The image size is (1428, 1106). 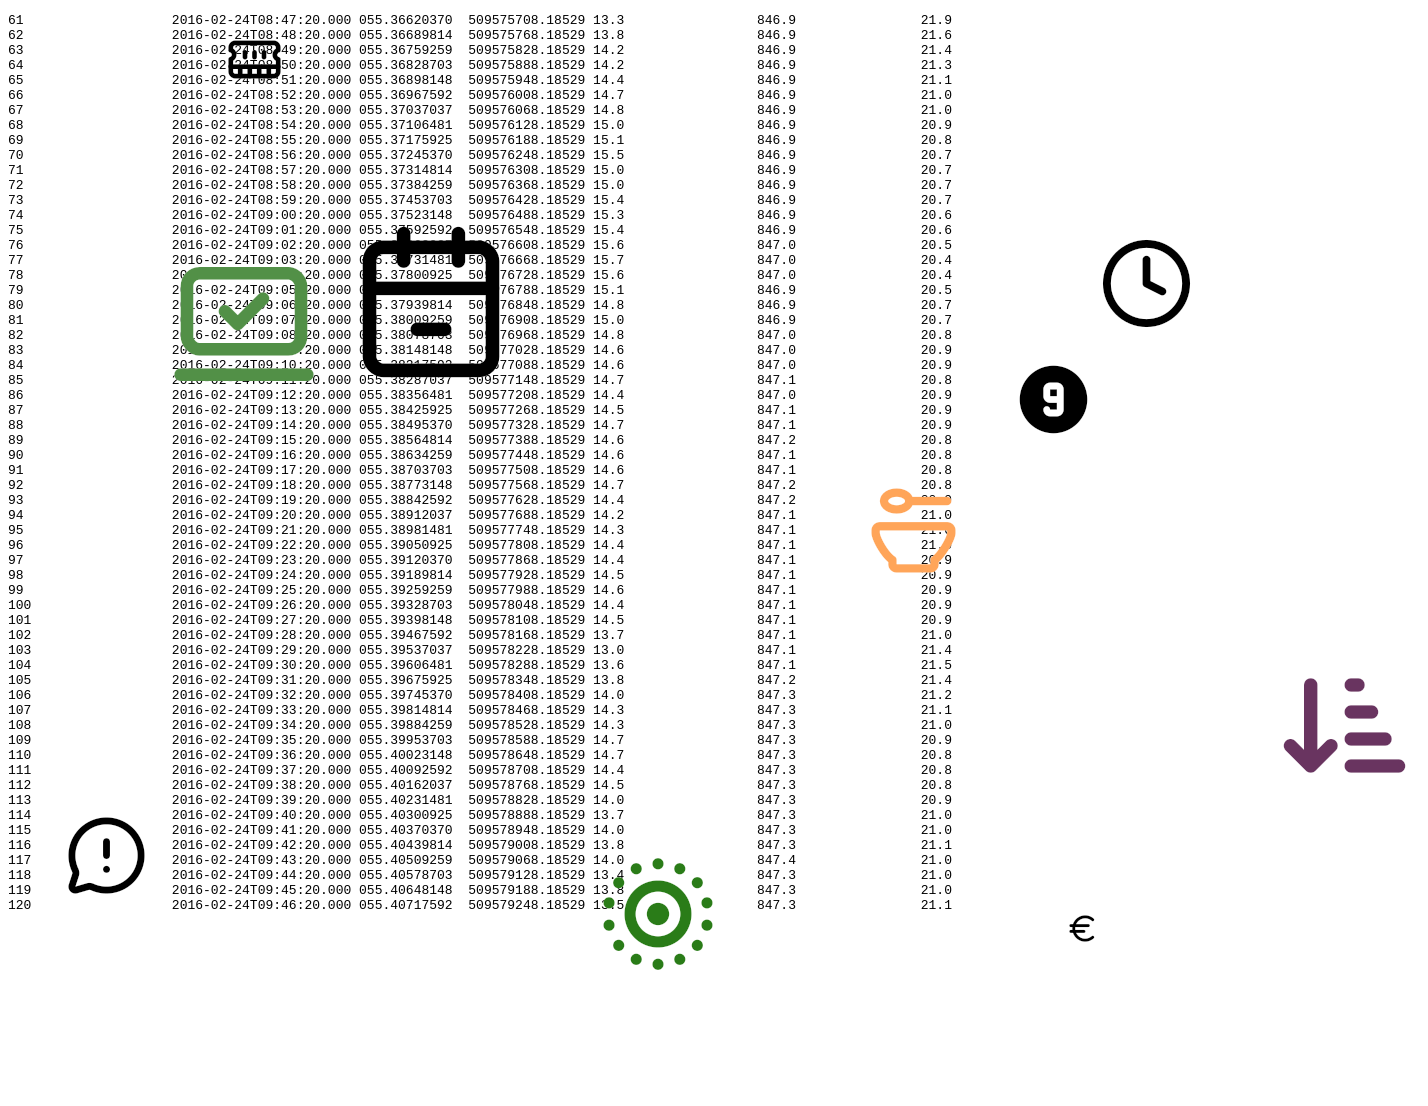 I want to click on view or select euro currency, so click(x=1082, y=928).